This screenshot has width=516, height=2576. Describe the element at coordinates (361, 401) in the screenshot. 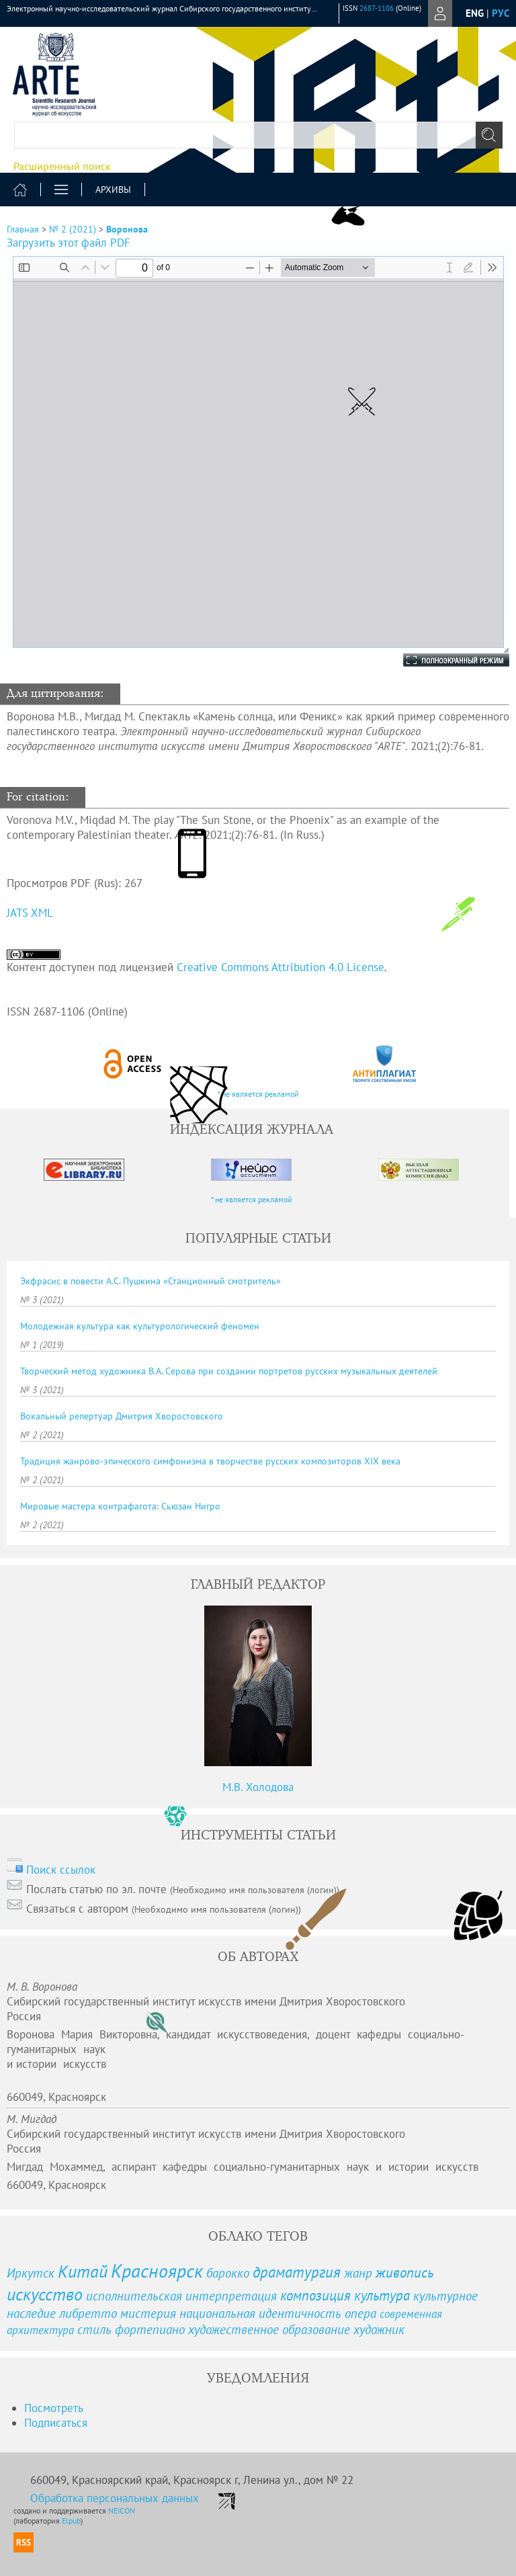

I see `select hook swords as your weapon` at that location.